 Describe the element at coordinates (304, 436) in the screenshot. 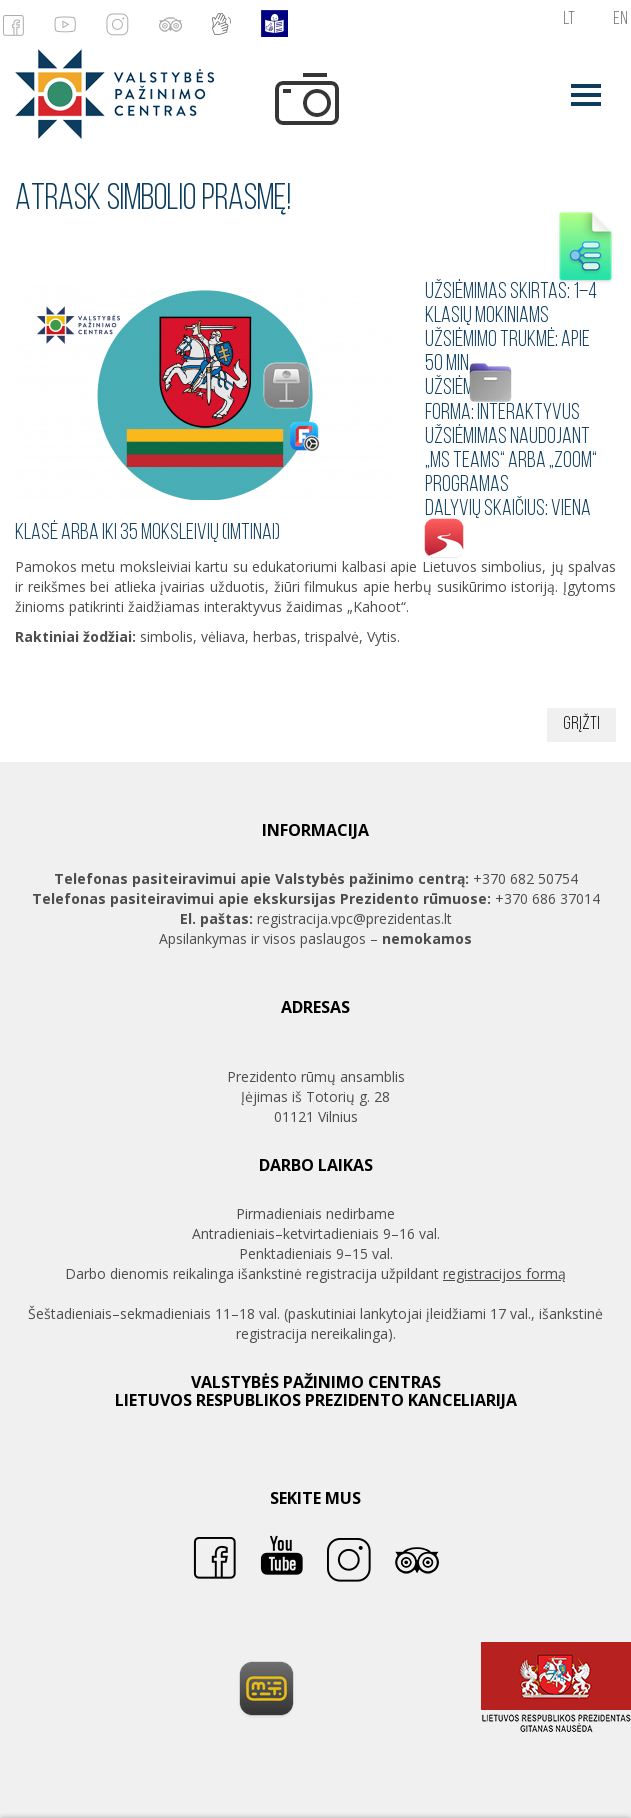

I see `open FreeCAD Link application` at that location.